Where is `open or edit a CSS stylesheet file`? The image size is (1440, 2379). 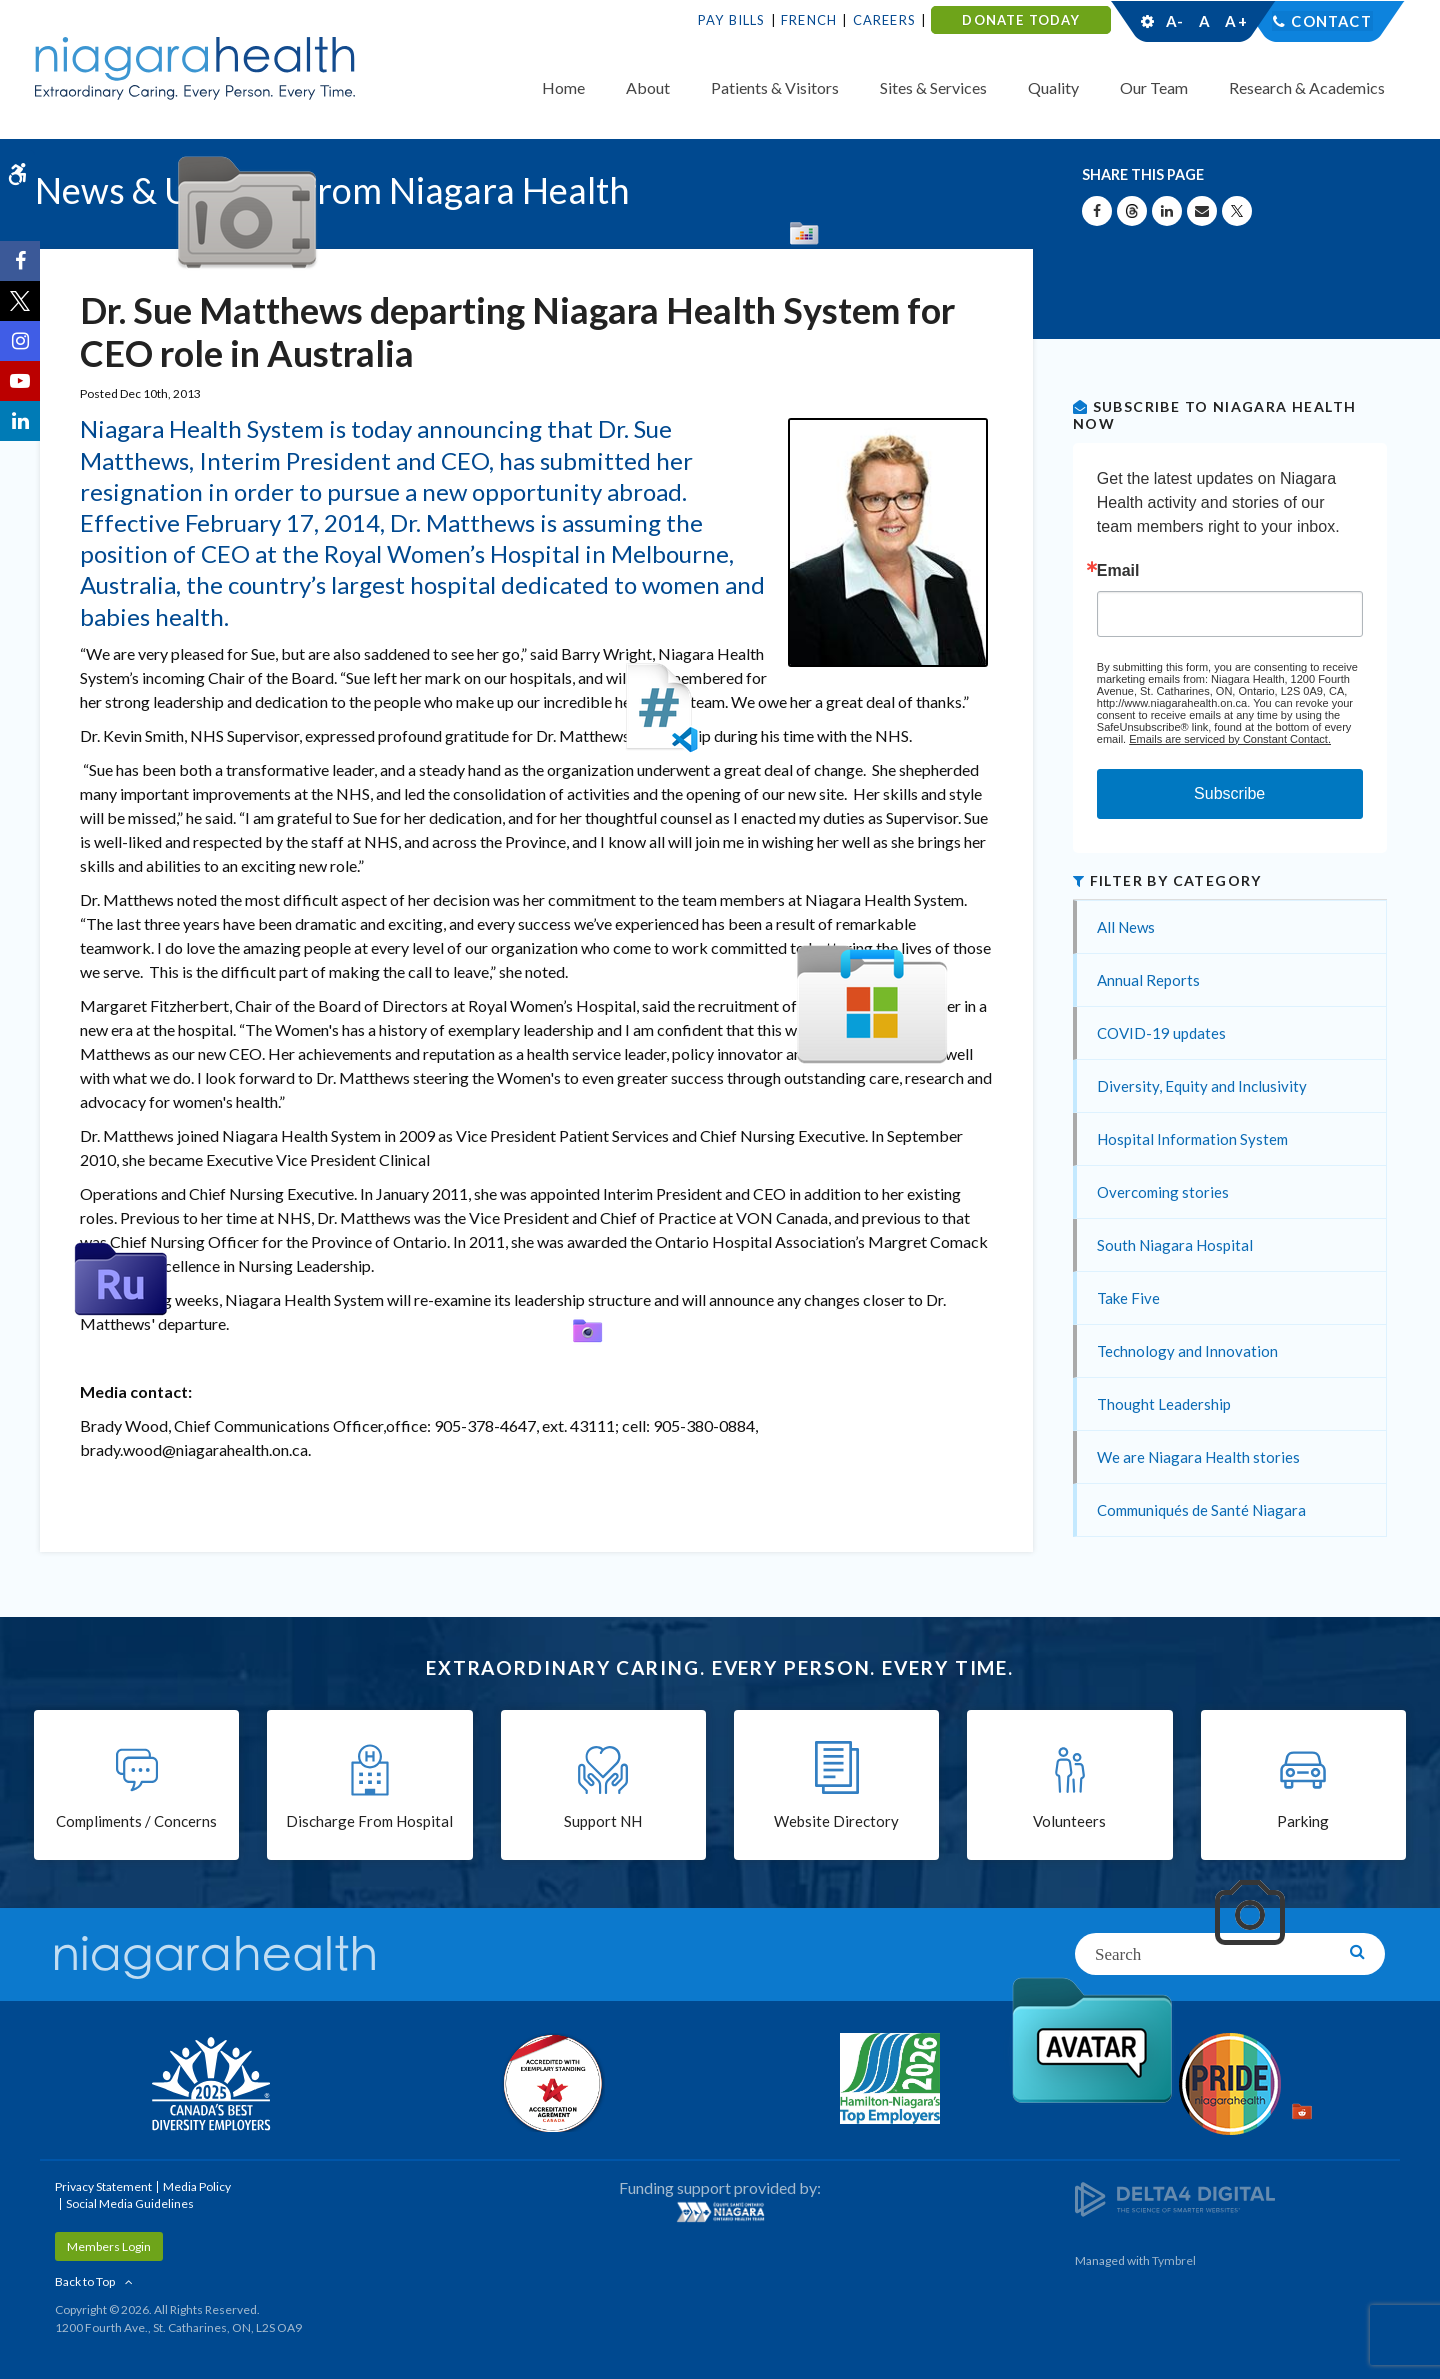 open or edit a CSS stylesheet file is located at coordinates (659, 708).